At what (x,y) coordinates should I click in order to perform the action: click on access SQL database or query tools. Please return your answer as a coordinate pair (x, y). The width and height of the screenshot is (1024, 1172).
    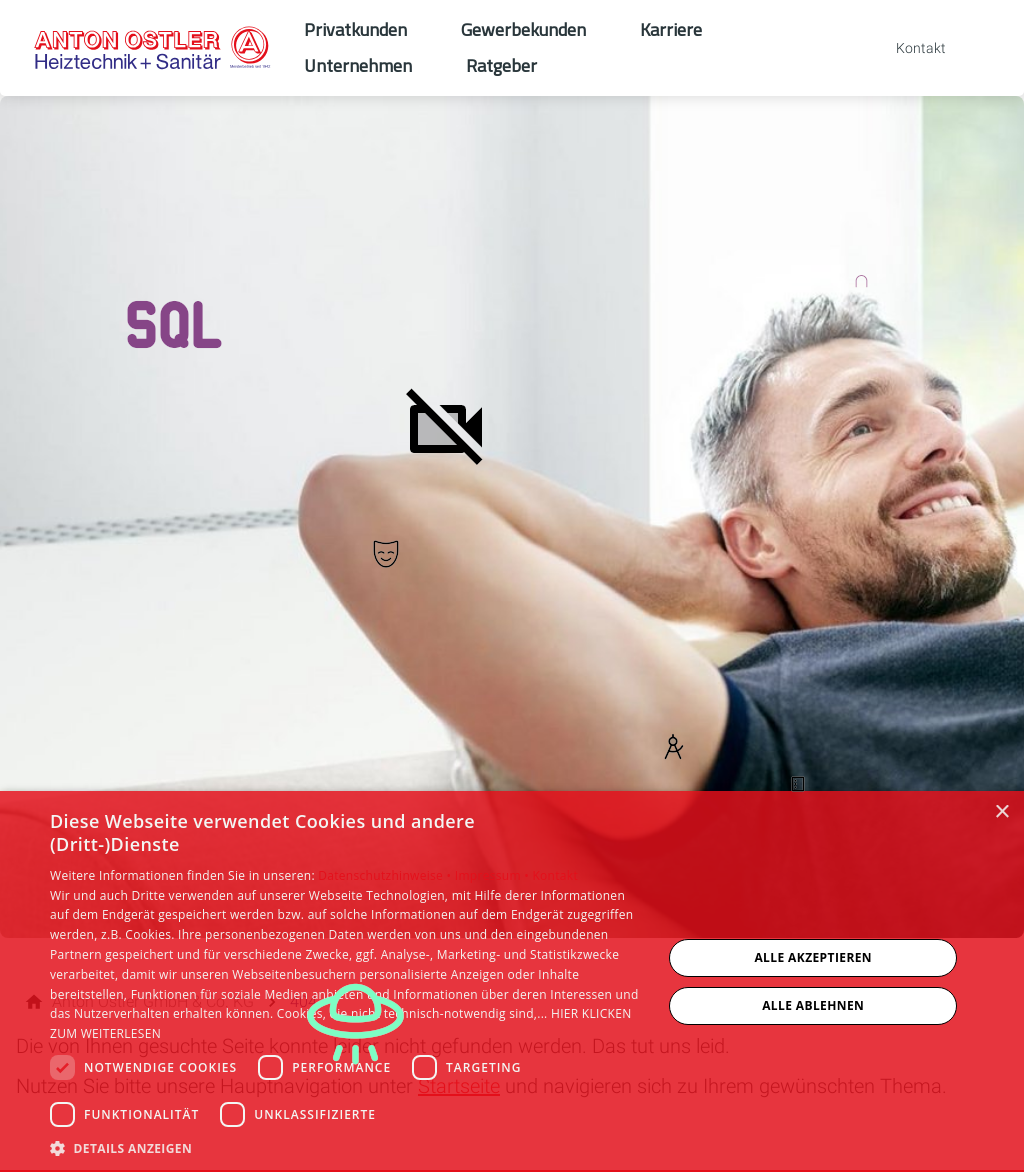
    Looking at the image, I should click on (174, 324).